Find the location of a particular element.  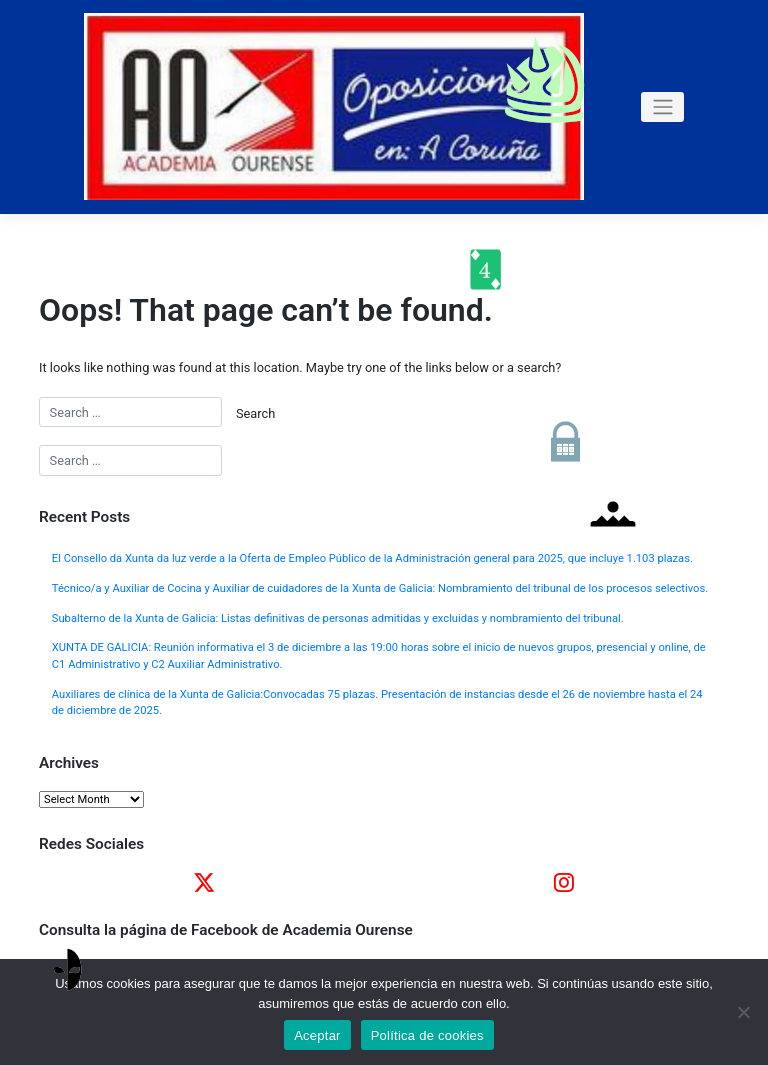

set or manage a security passcode is located at coordinates (565, 441).